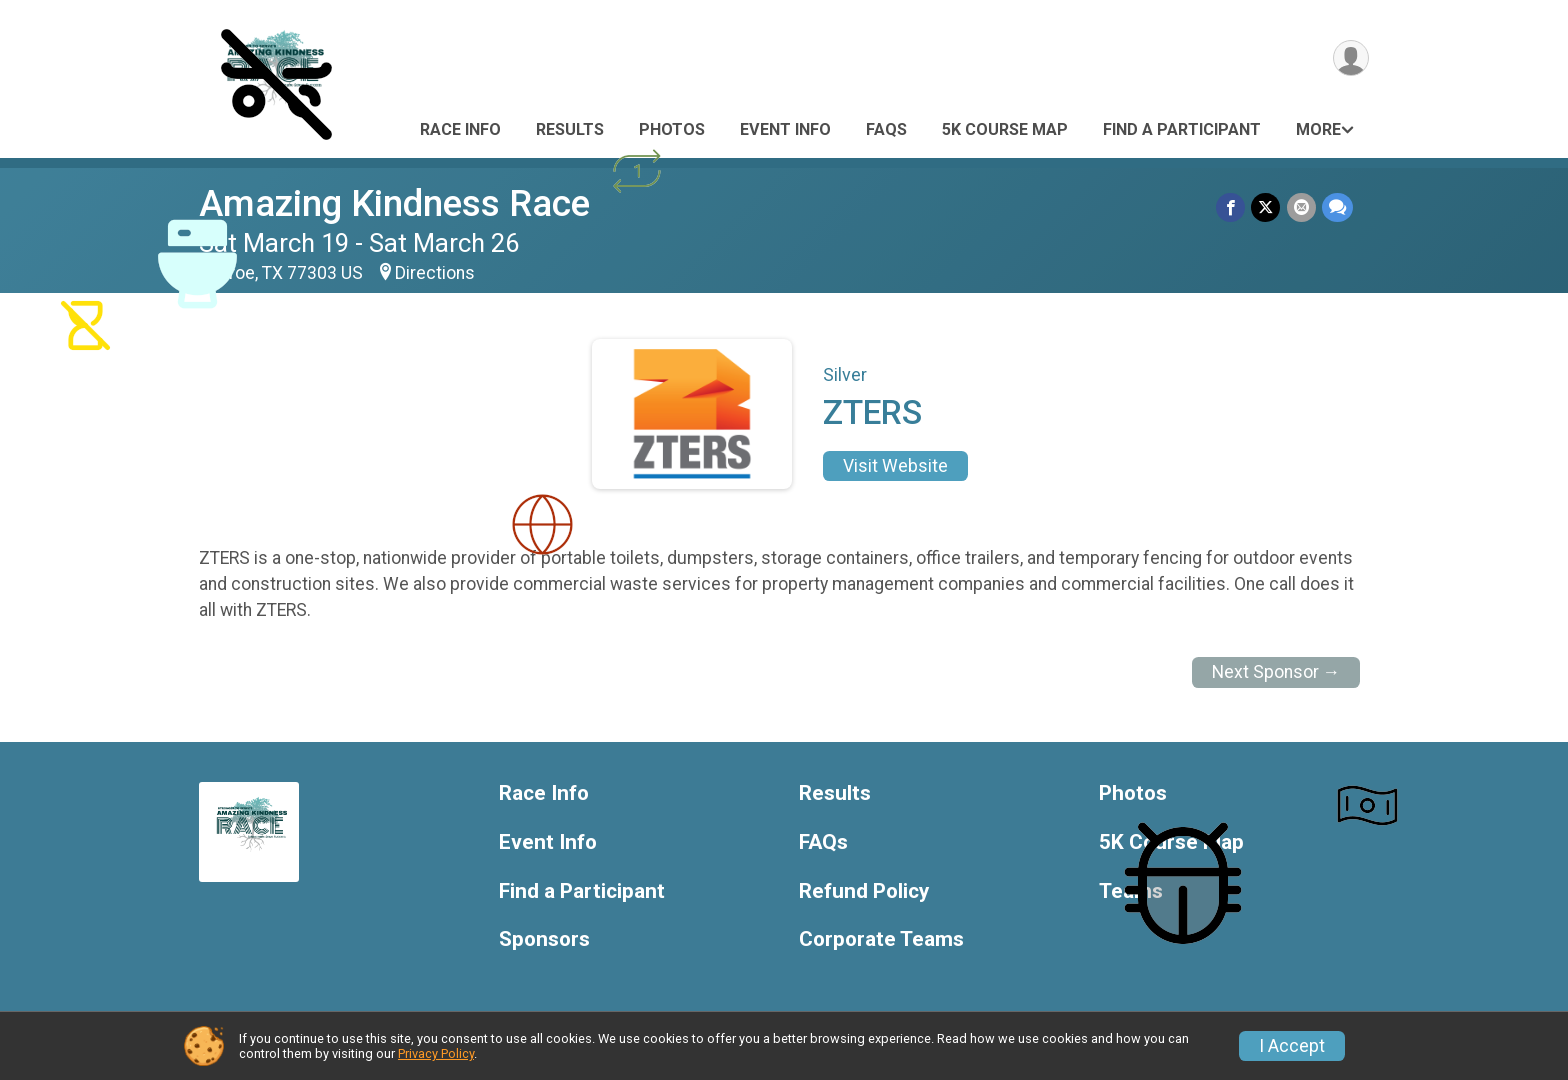 The width and height of the screenshot is (1568, 1080). What do you see at coordinates (1183, 881) in the screenshot?
I see `report a bug or issue` at bounding box center [1183, 881].